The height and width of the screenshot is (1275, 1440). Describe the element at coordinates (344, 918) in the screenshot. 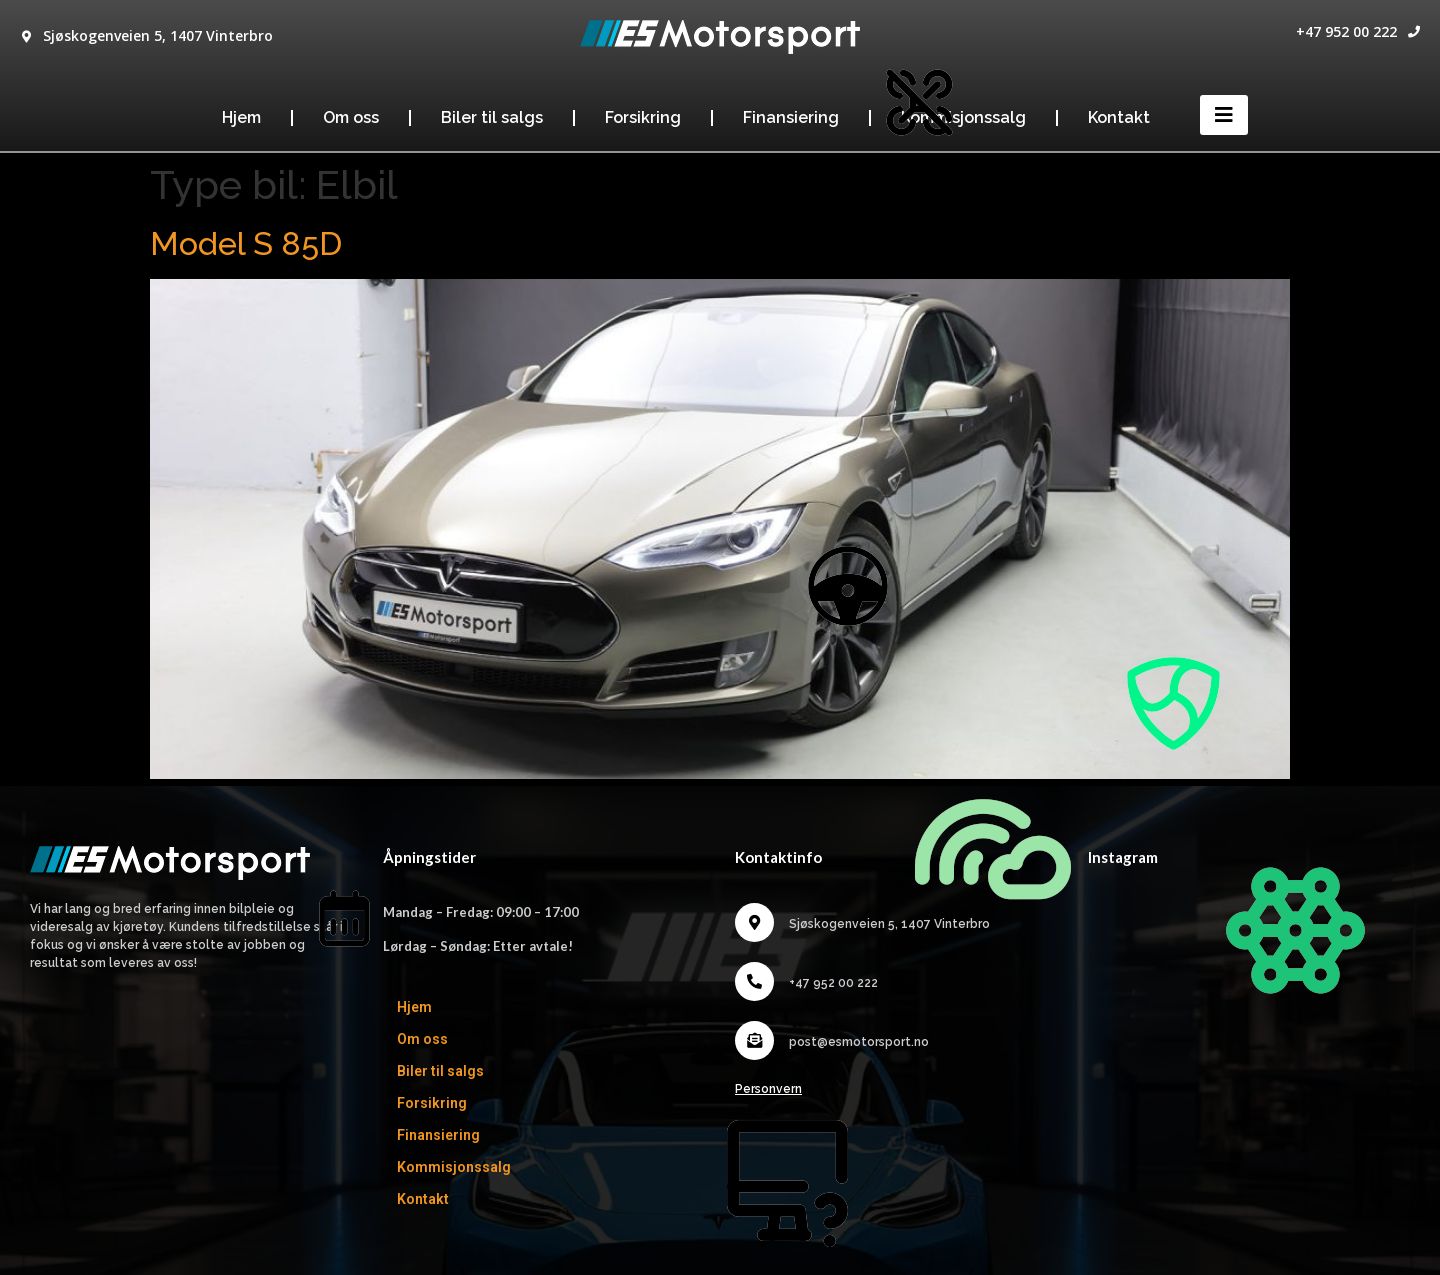

I see `view monthly calendar` at that location.